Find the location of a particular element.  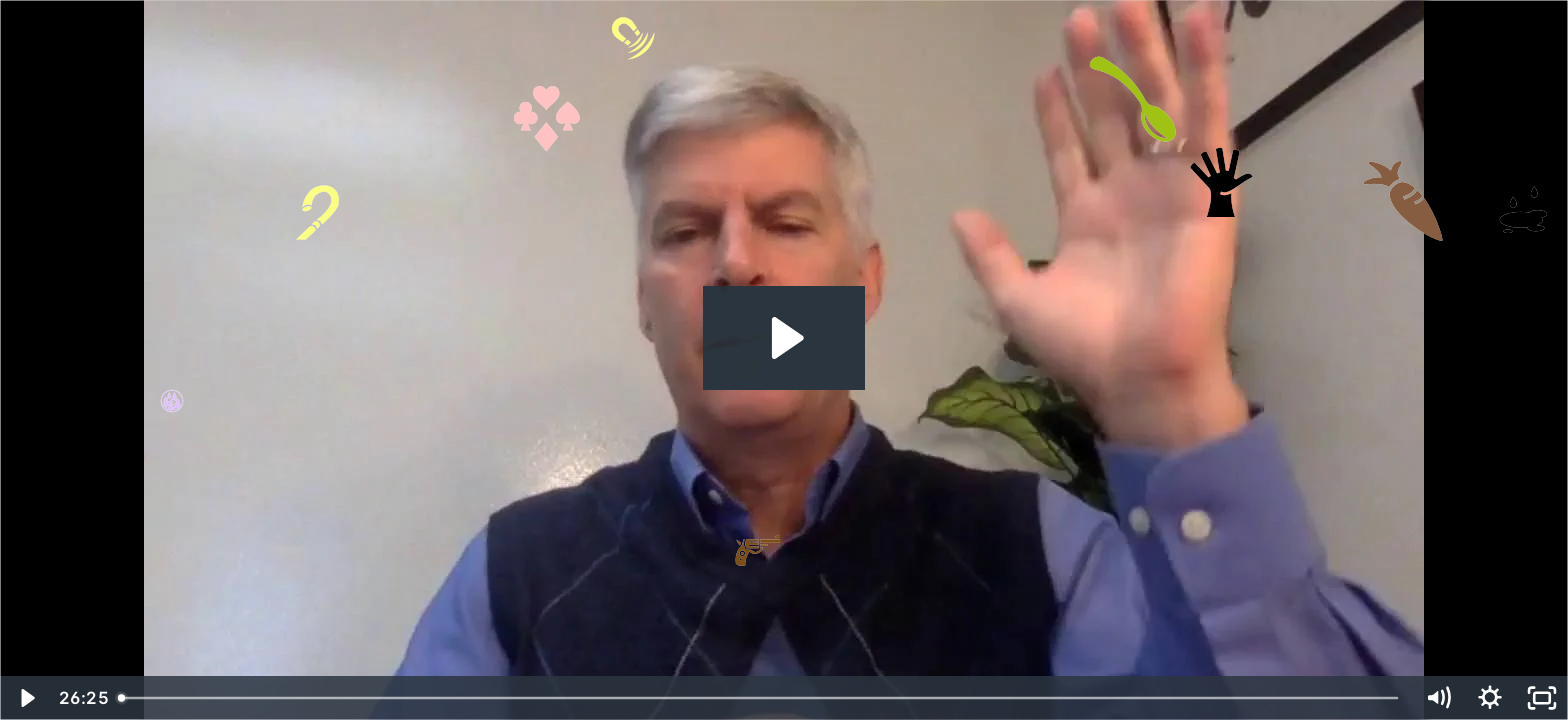

indicates a water leak or fluid spill is located at coordinates (1523, 209).